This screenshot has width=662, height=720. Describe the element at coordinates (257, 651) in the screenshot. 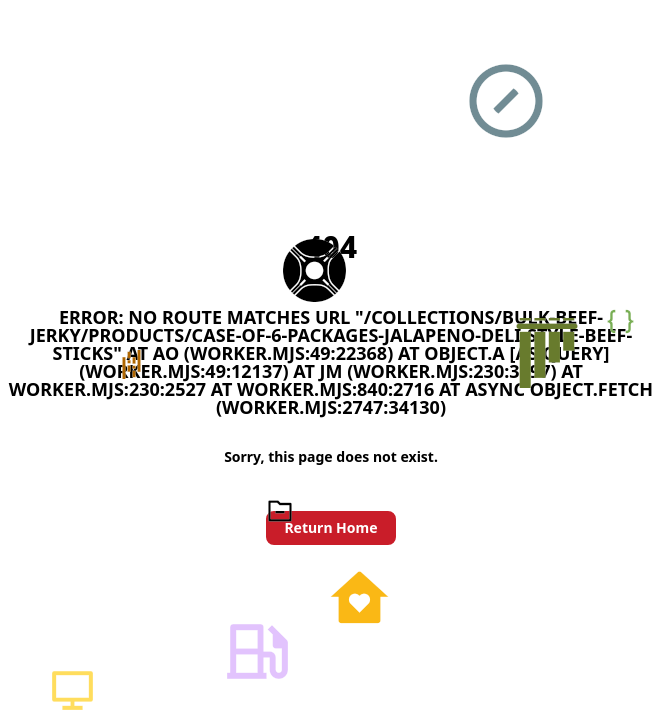

I see `find nearby gas stations` at that location.